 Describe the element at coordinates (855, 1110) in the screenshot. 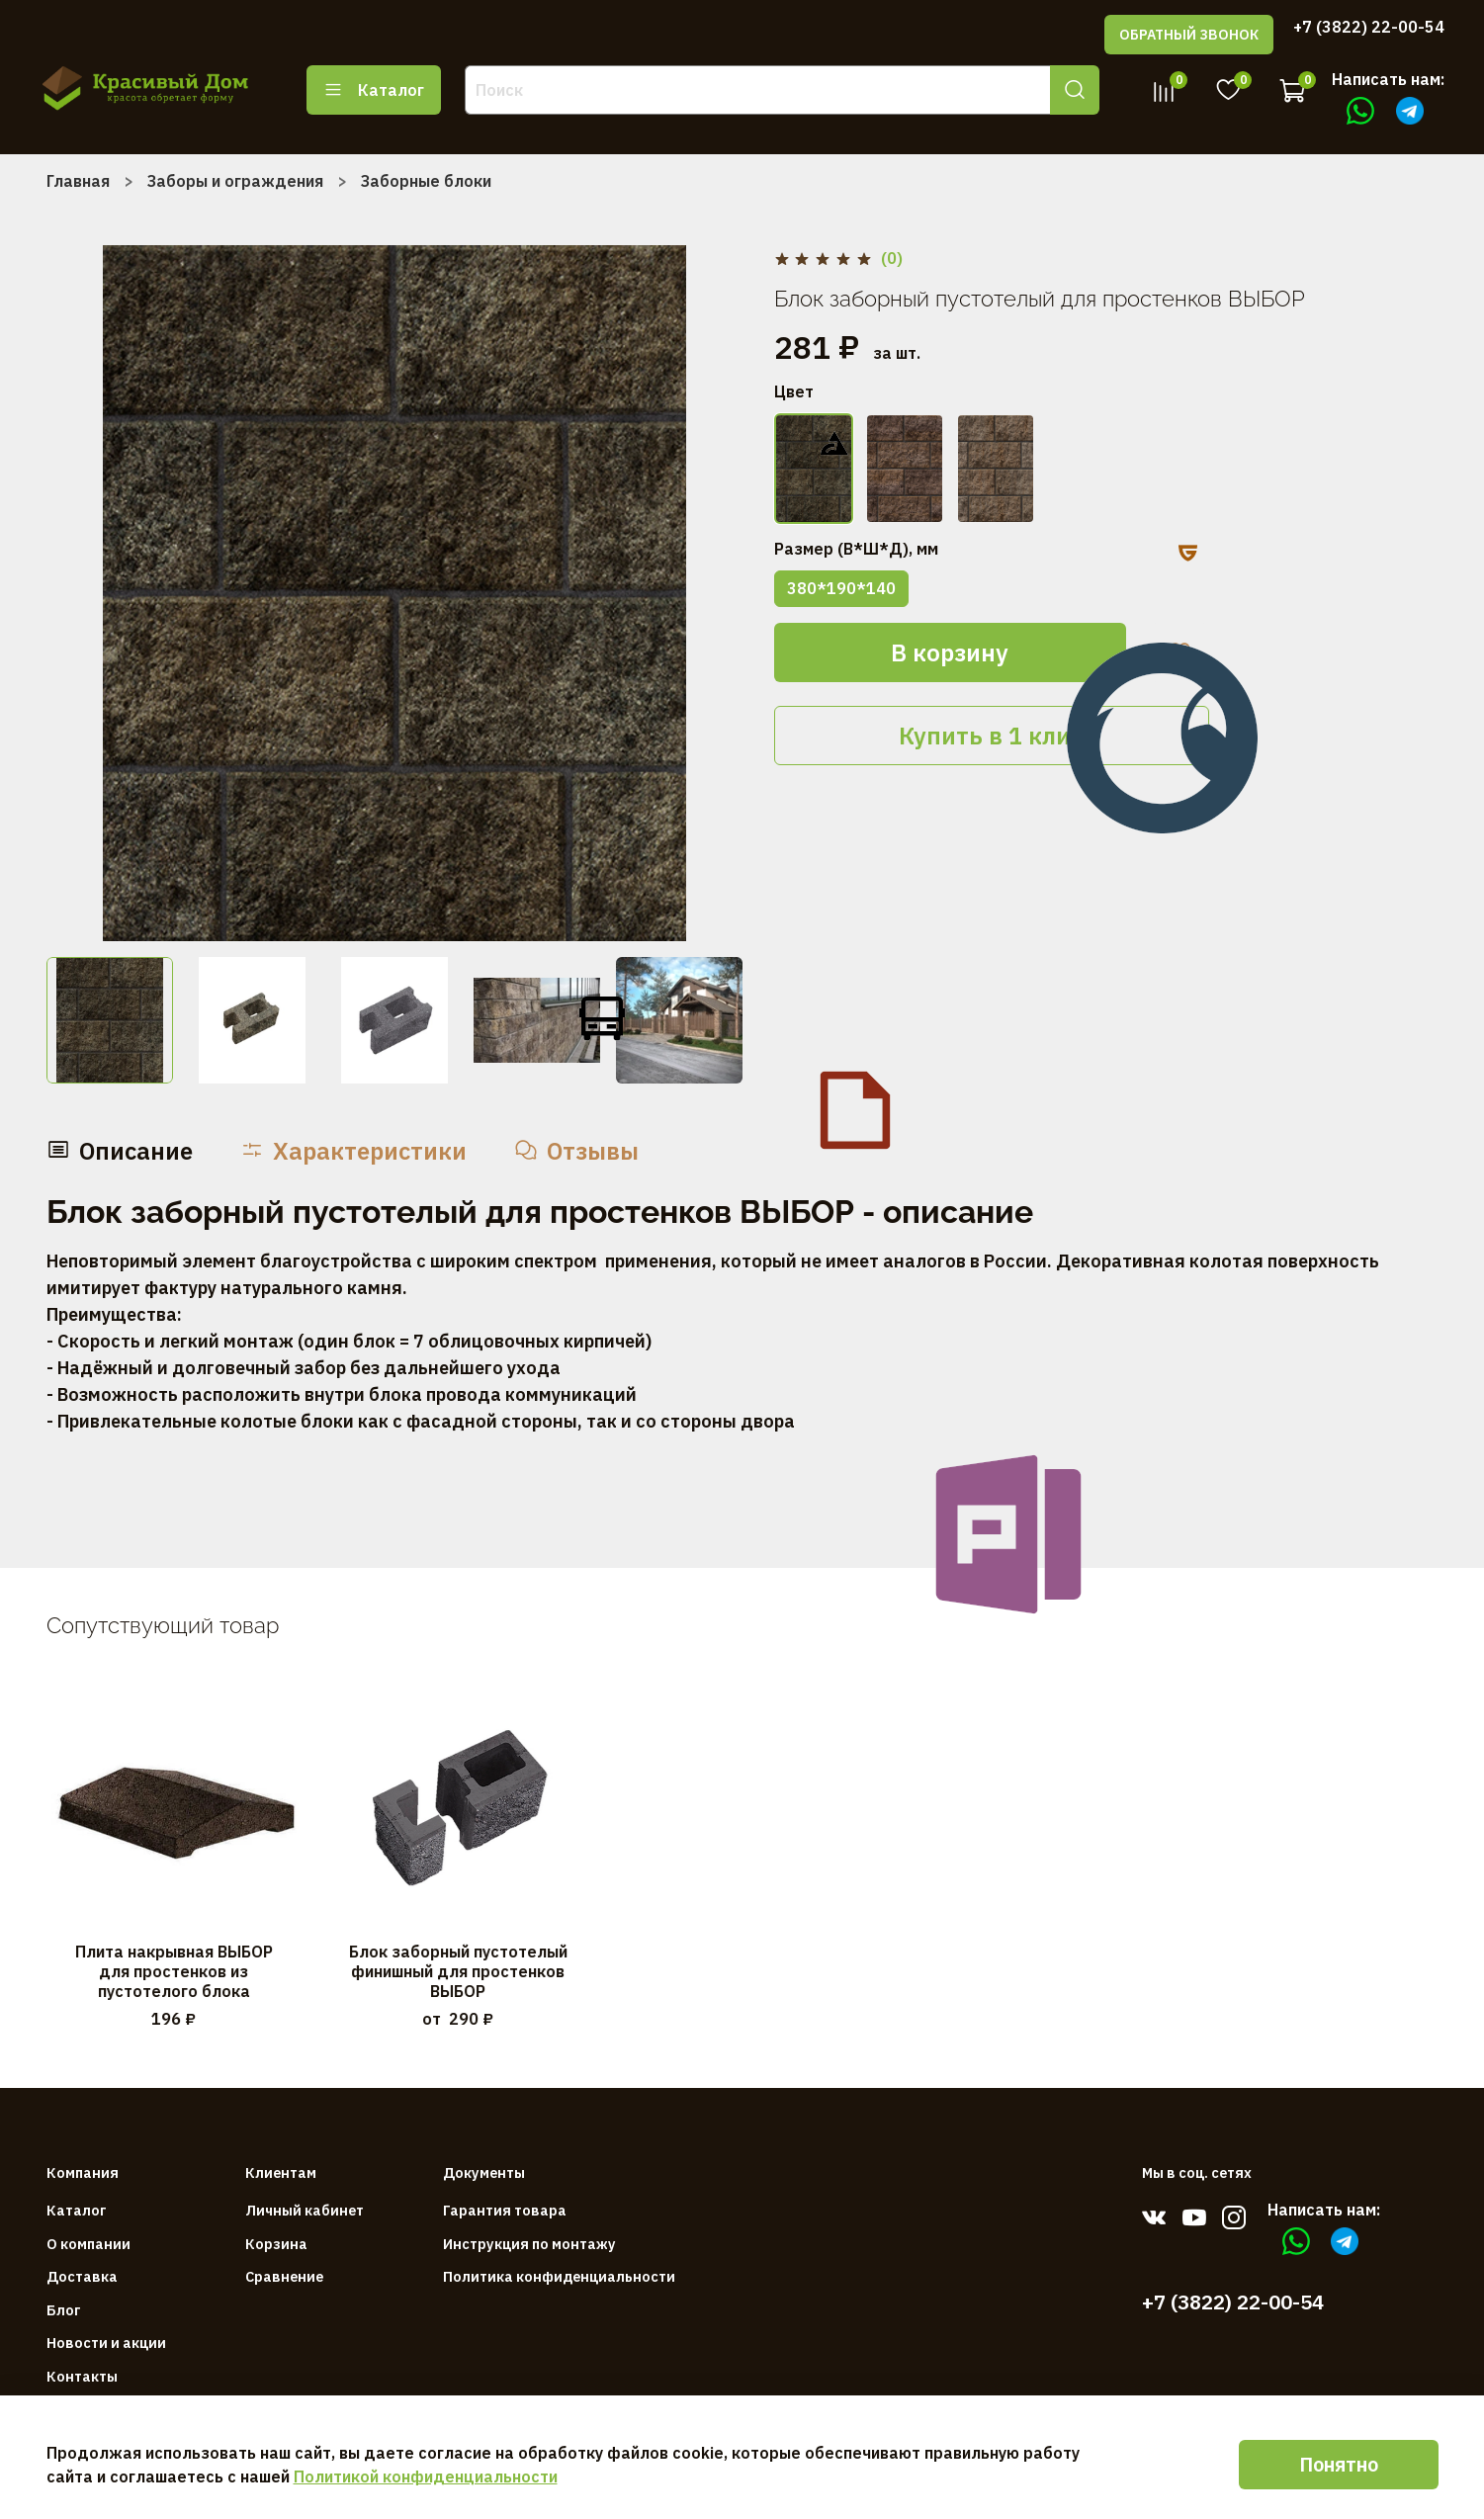

I see `view or open a document` at that location.